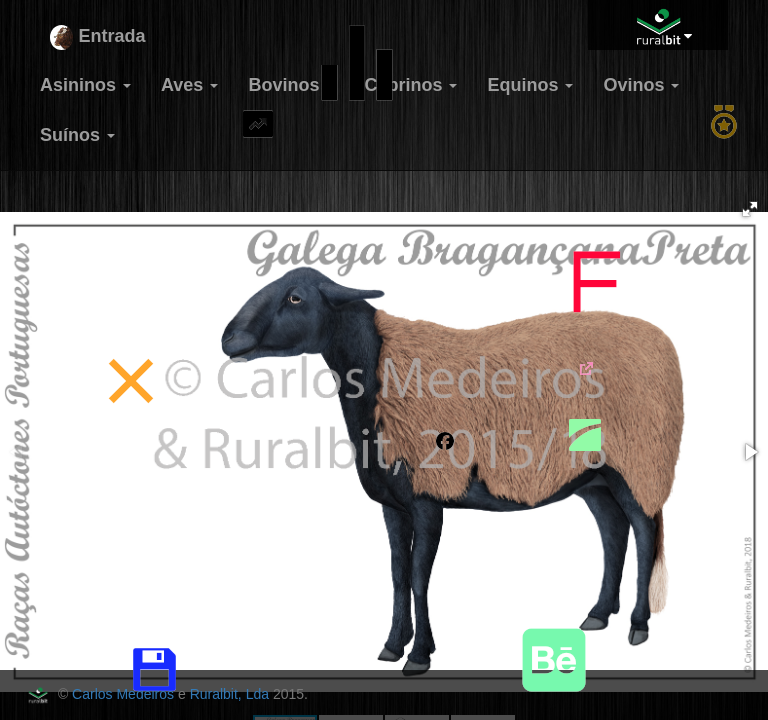 The height and width of the screenshot is (720, 768). What do you see at coordinates (258, 124) in the screenshot?
I see `view financial performance or fund growth` at bounding box center [258, 124].